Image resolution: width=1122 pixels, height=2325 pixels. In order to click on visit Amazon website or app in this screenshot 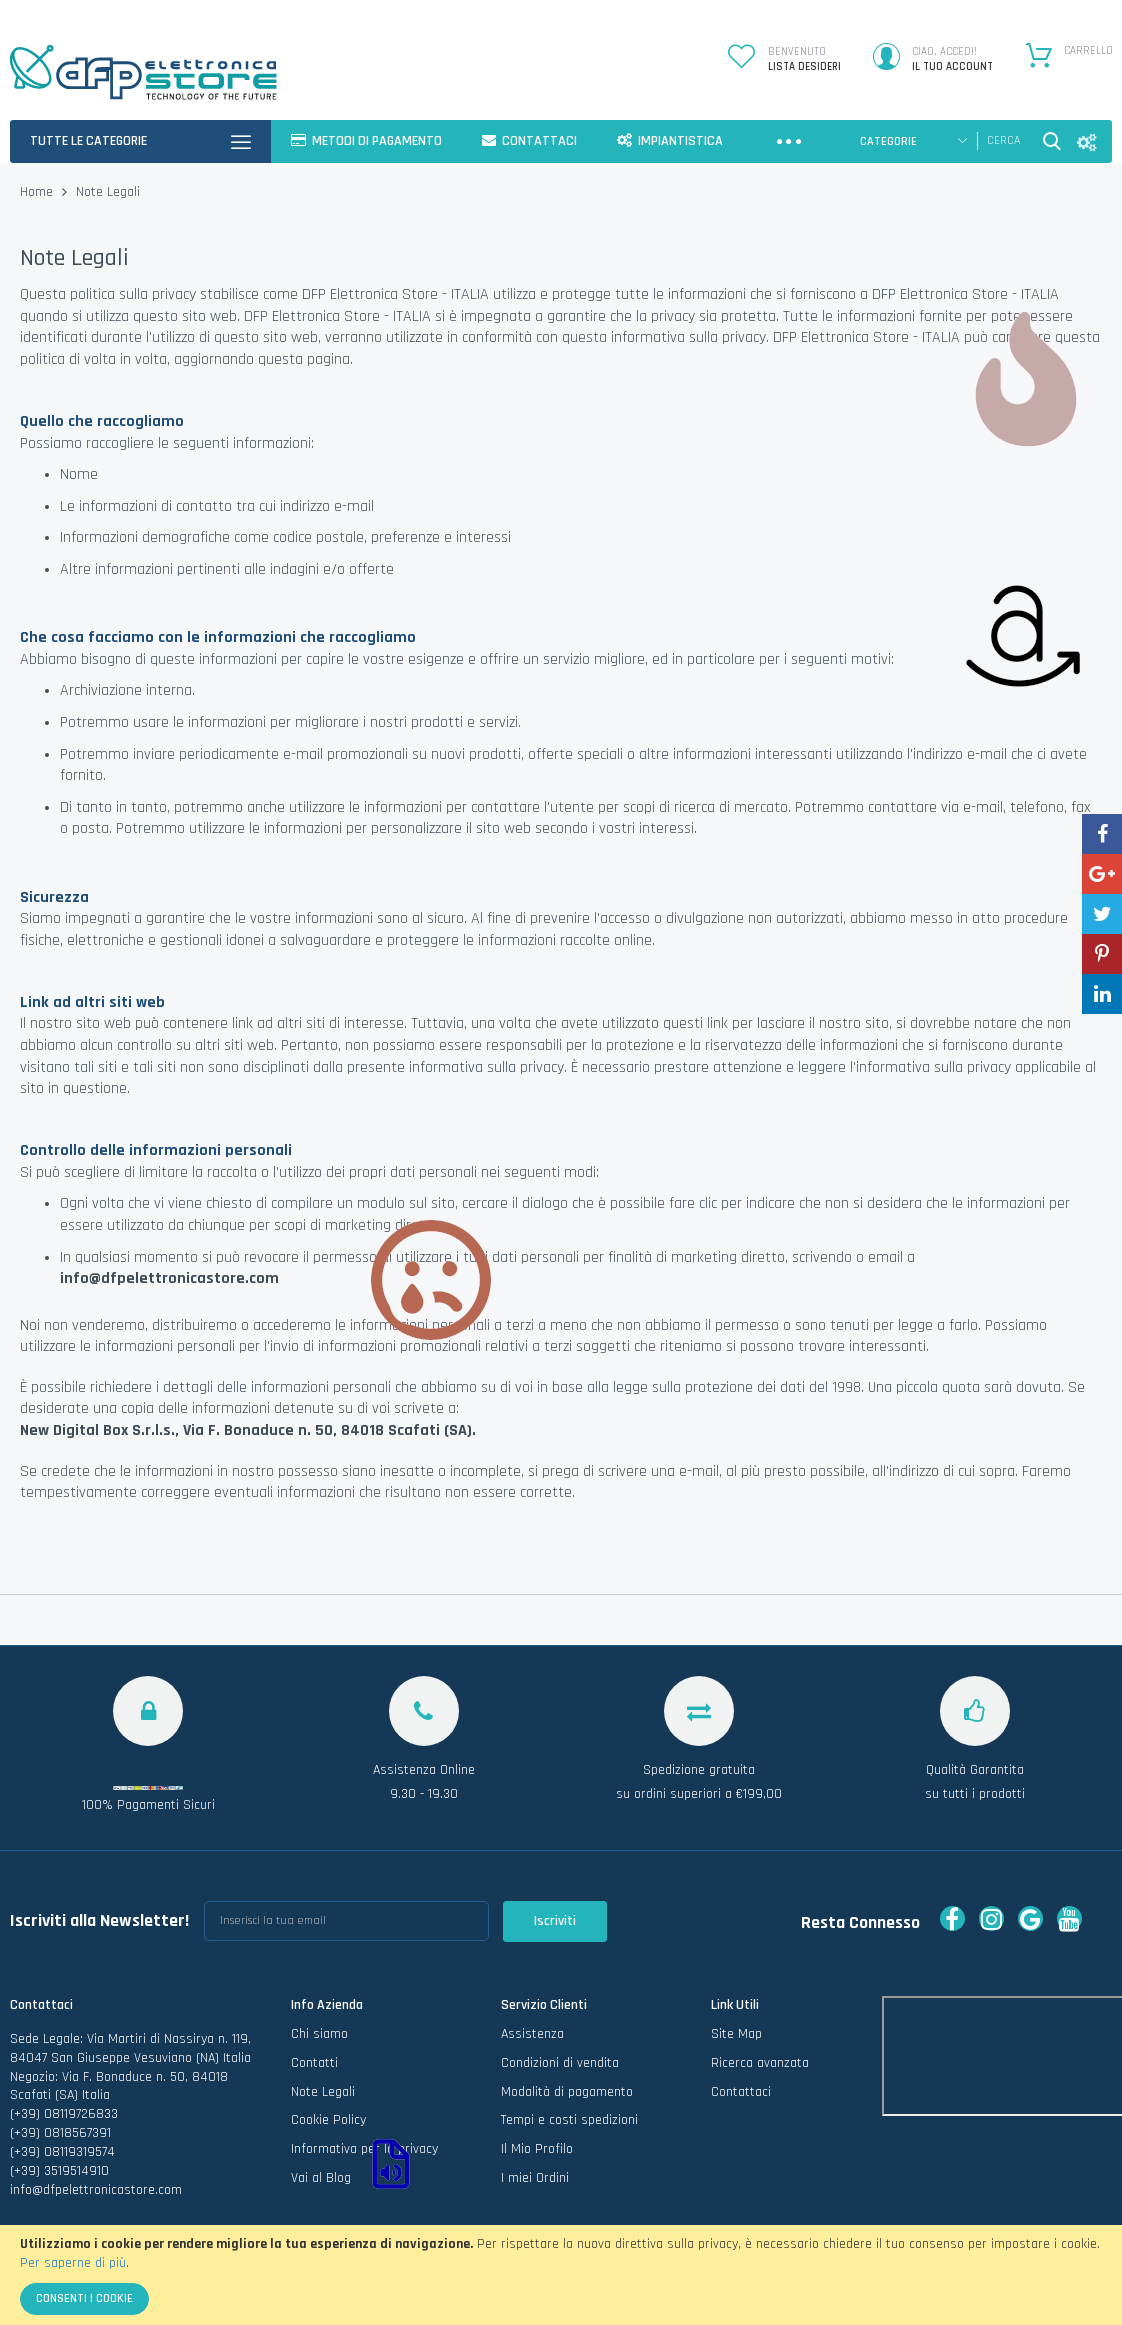, I will do `click(1019, 634)`.